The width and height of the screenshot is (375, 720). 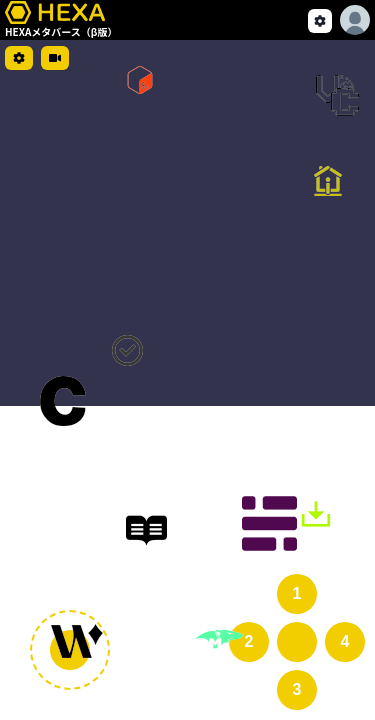 I want to click on mongoose database ODM logo, so click(x=219, y=639).